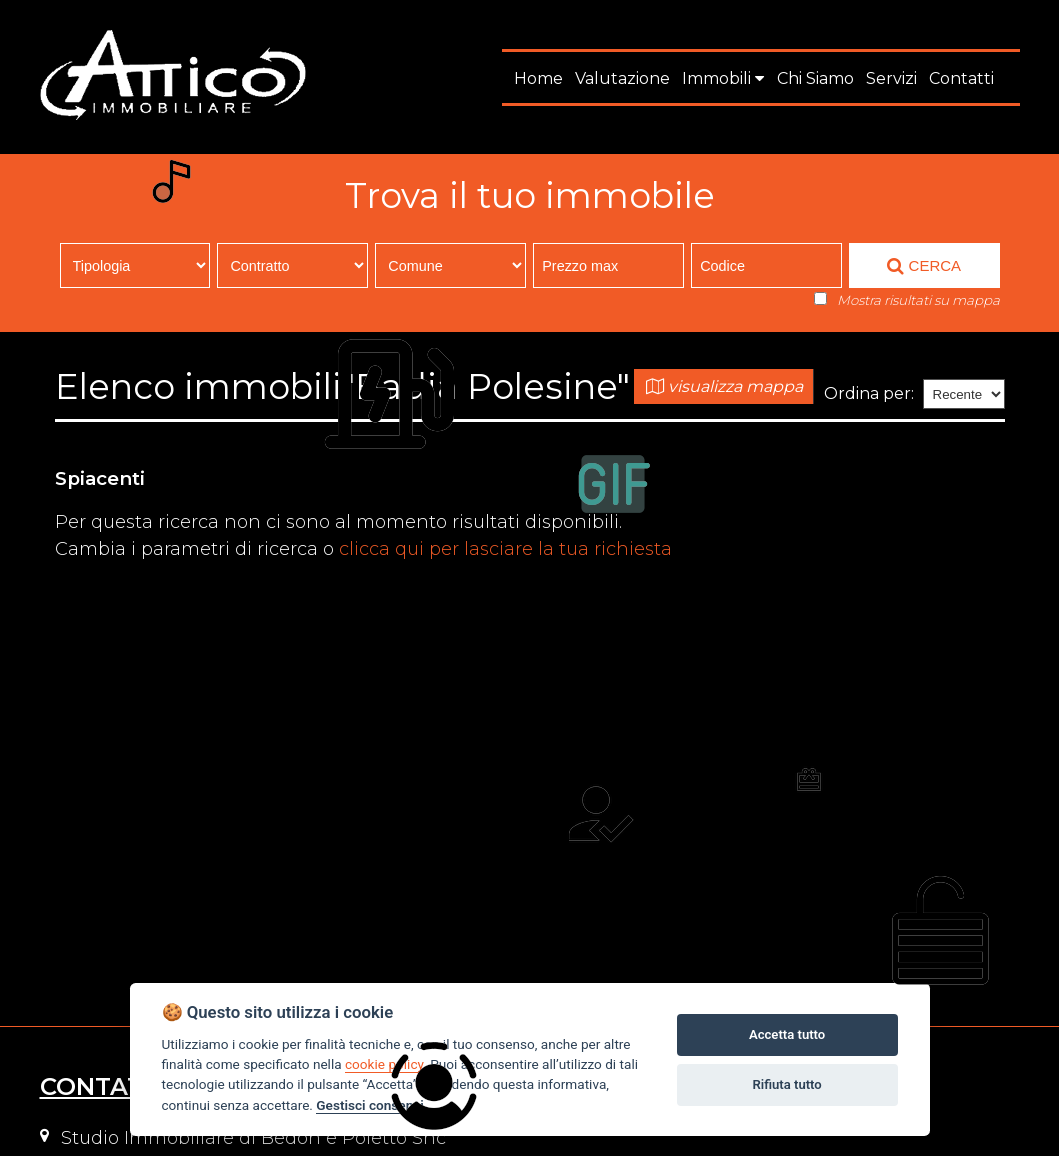 The width and height of the screenshot is (1059, 1156). I want to click on insert a gif into your message, so click(613, 484).